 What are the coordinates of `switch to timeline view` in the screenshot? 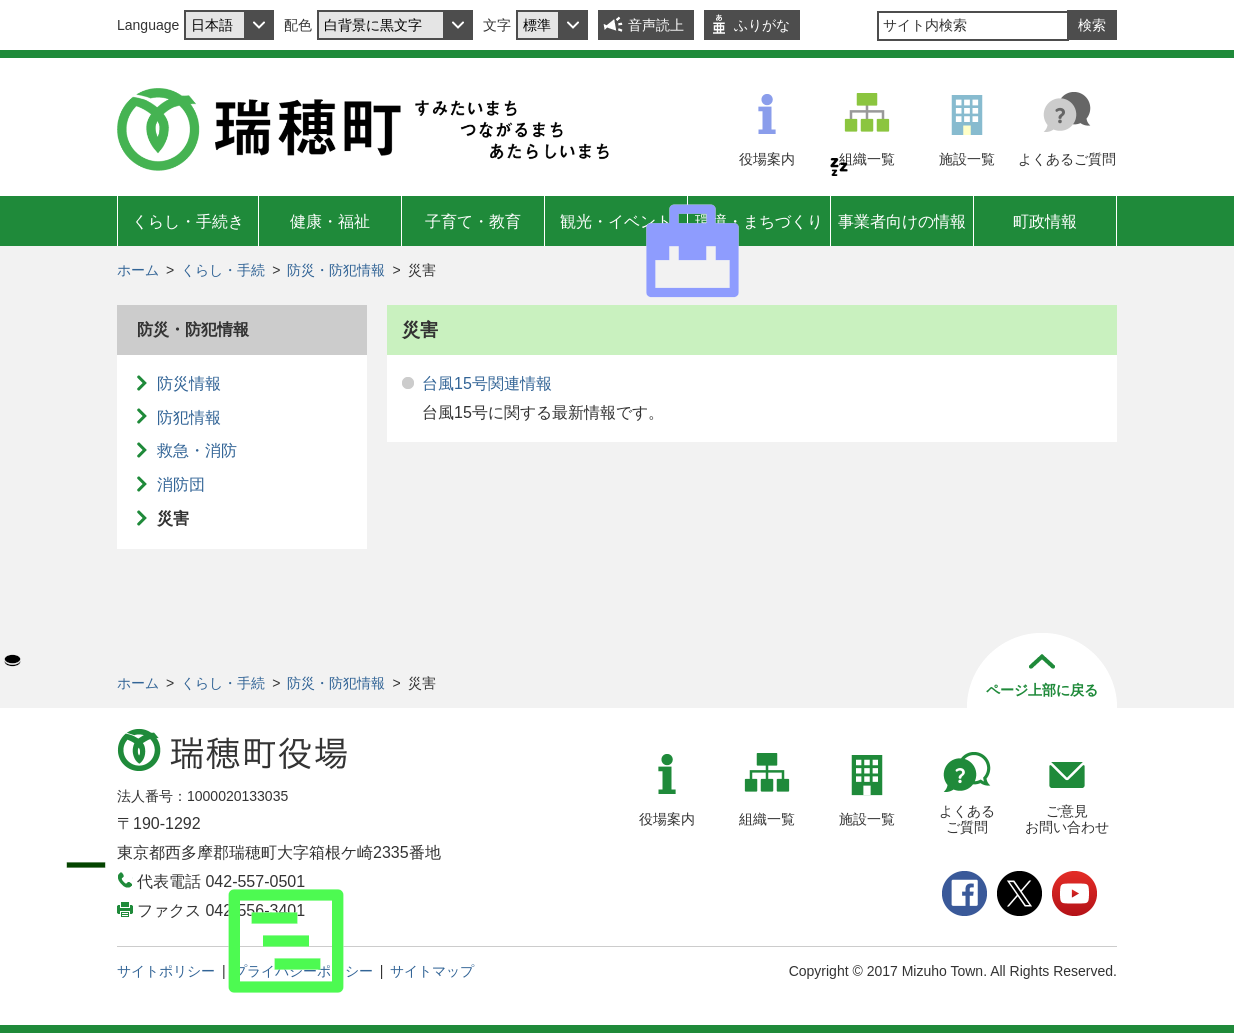 It's located at (286, 941).